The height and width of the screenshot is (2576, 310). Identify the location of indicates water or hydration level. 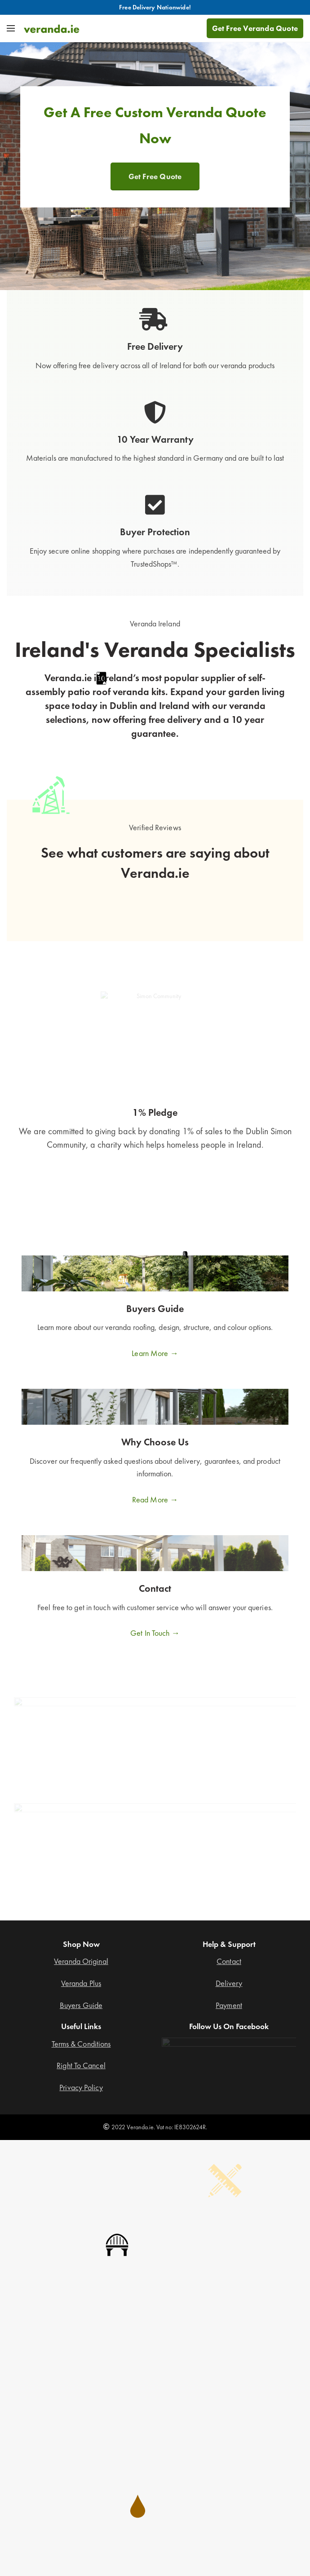
(137, 2506).